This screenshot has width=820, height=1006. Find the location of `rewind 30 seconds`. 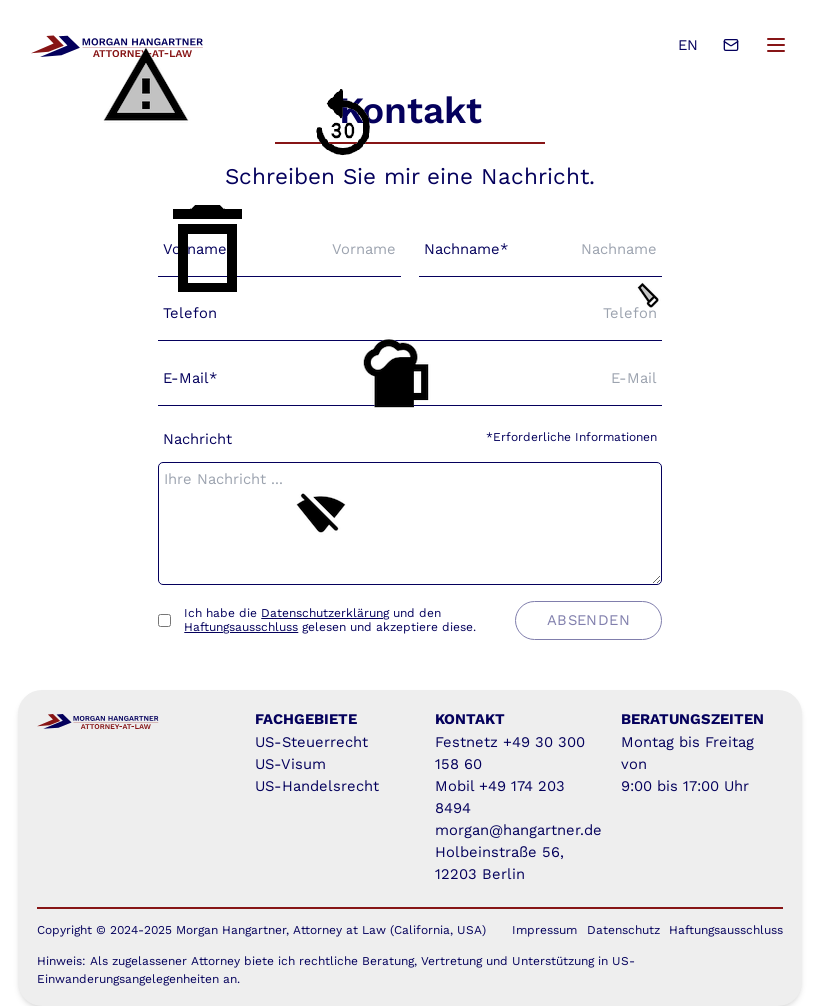

rewind 30 seconds is located at coordinates (343, 124).